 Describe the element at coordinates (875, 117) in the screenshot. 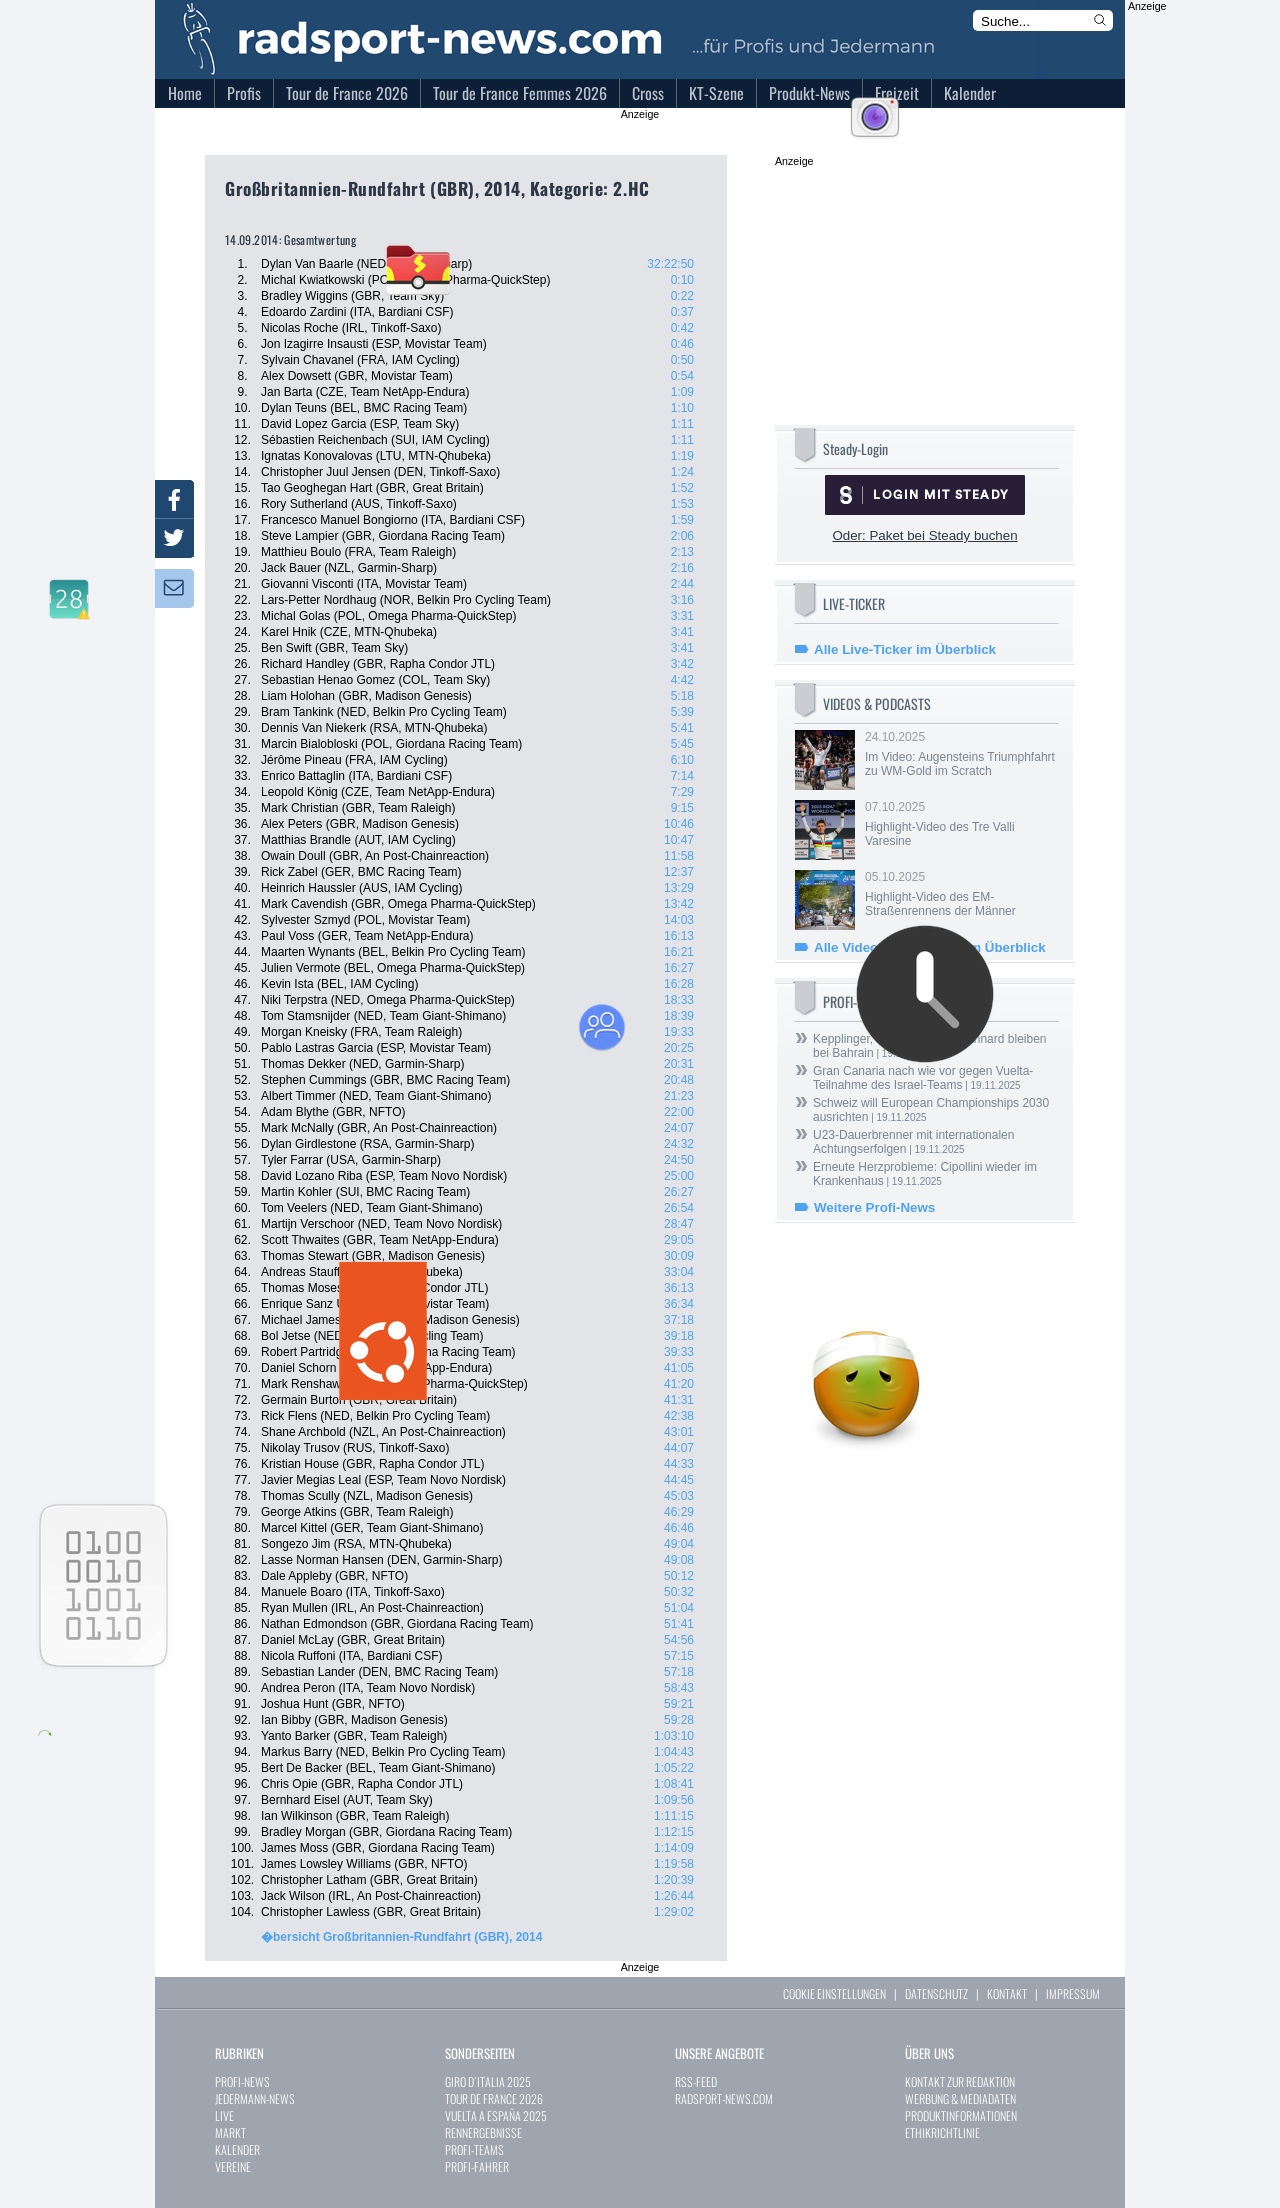

I see `open the camera app` at that location.